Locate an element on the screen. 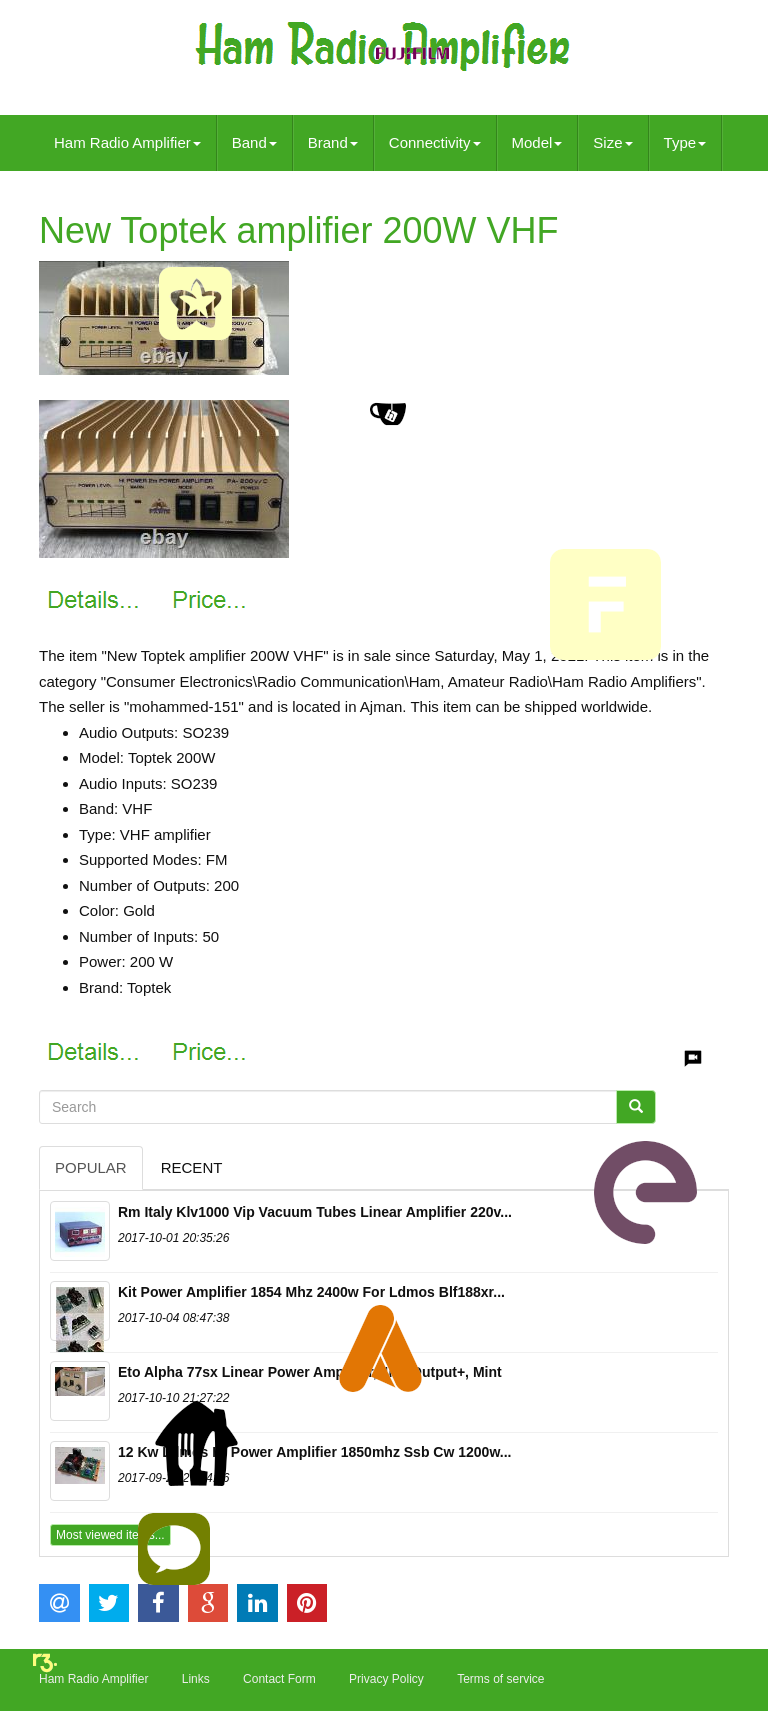  start a video chat is located at coordinates (693, 1058).